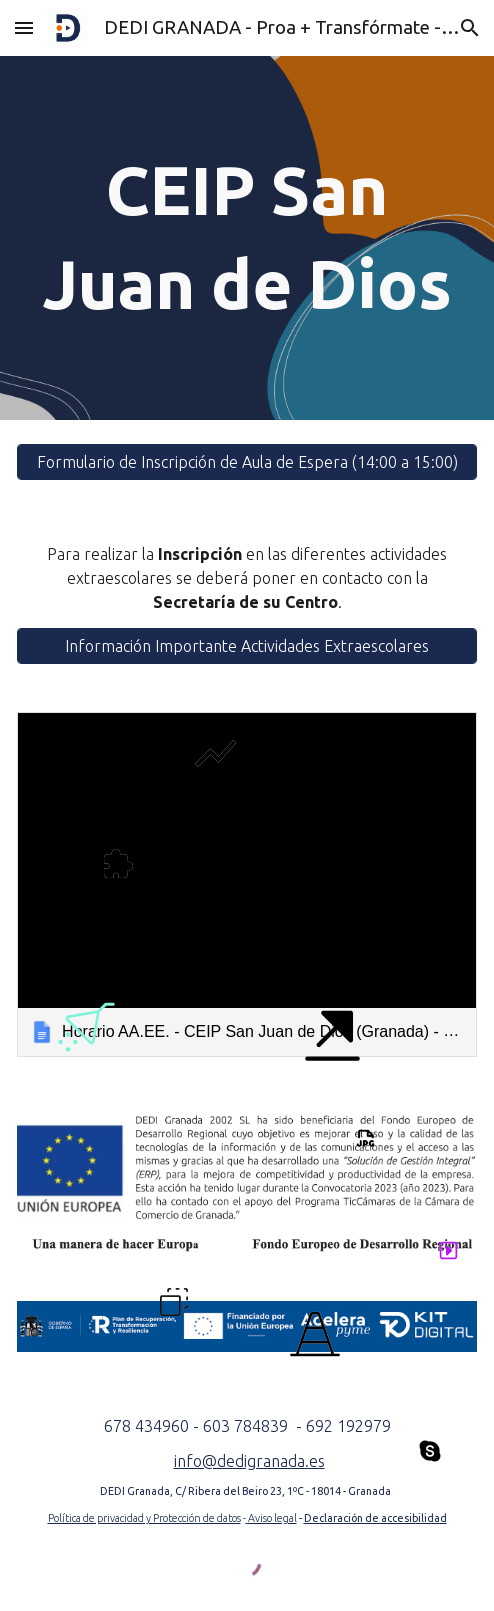  What do you see at coordinates (215, 753) in the screenshot?
I see `view analytics or statistics` at bounding box center [215, 753].